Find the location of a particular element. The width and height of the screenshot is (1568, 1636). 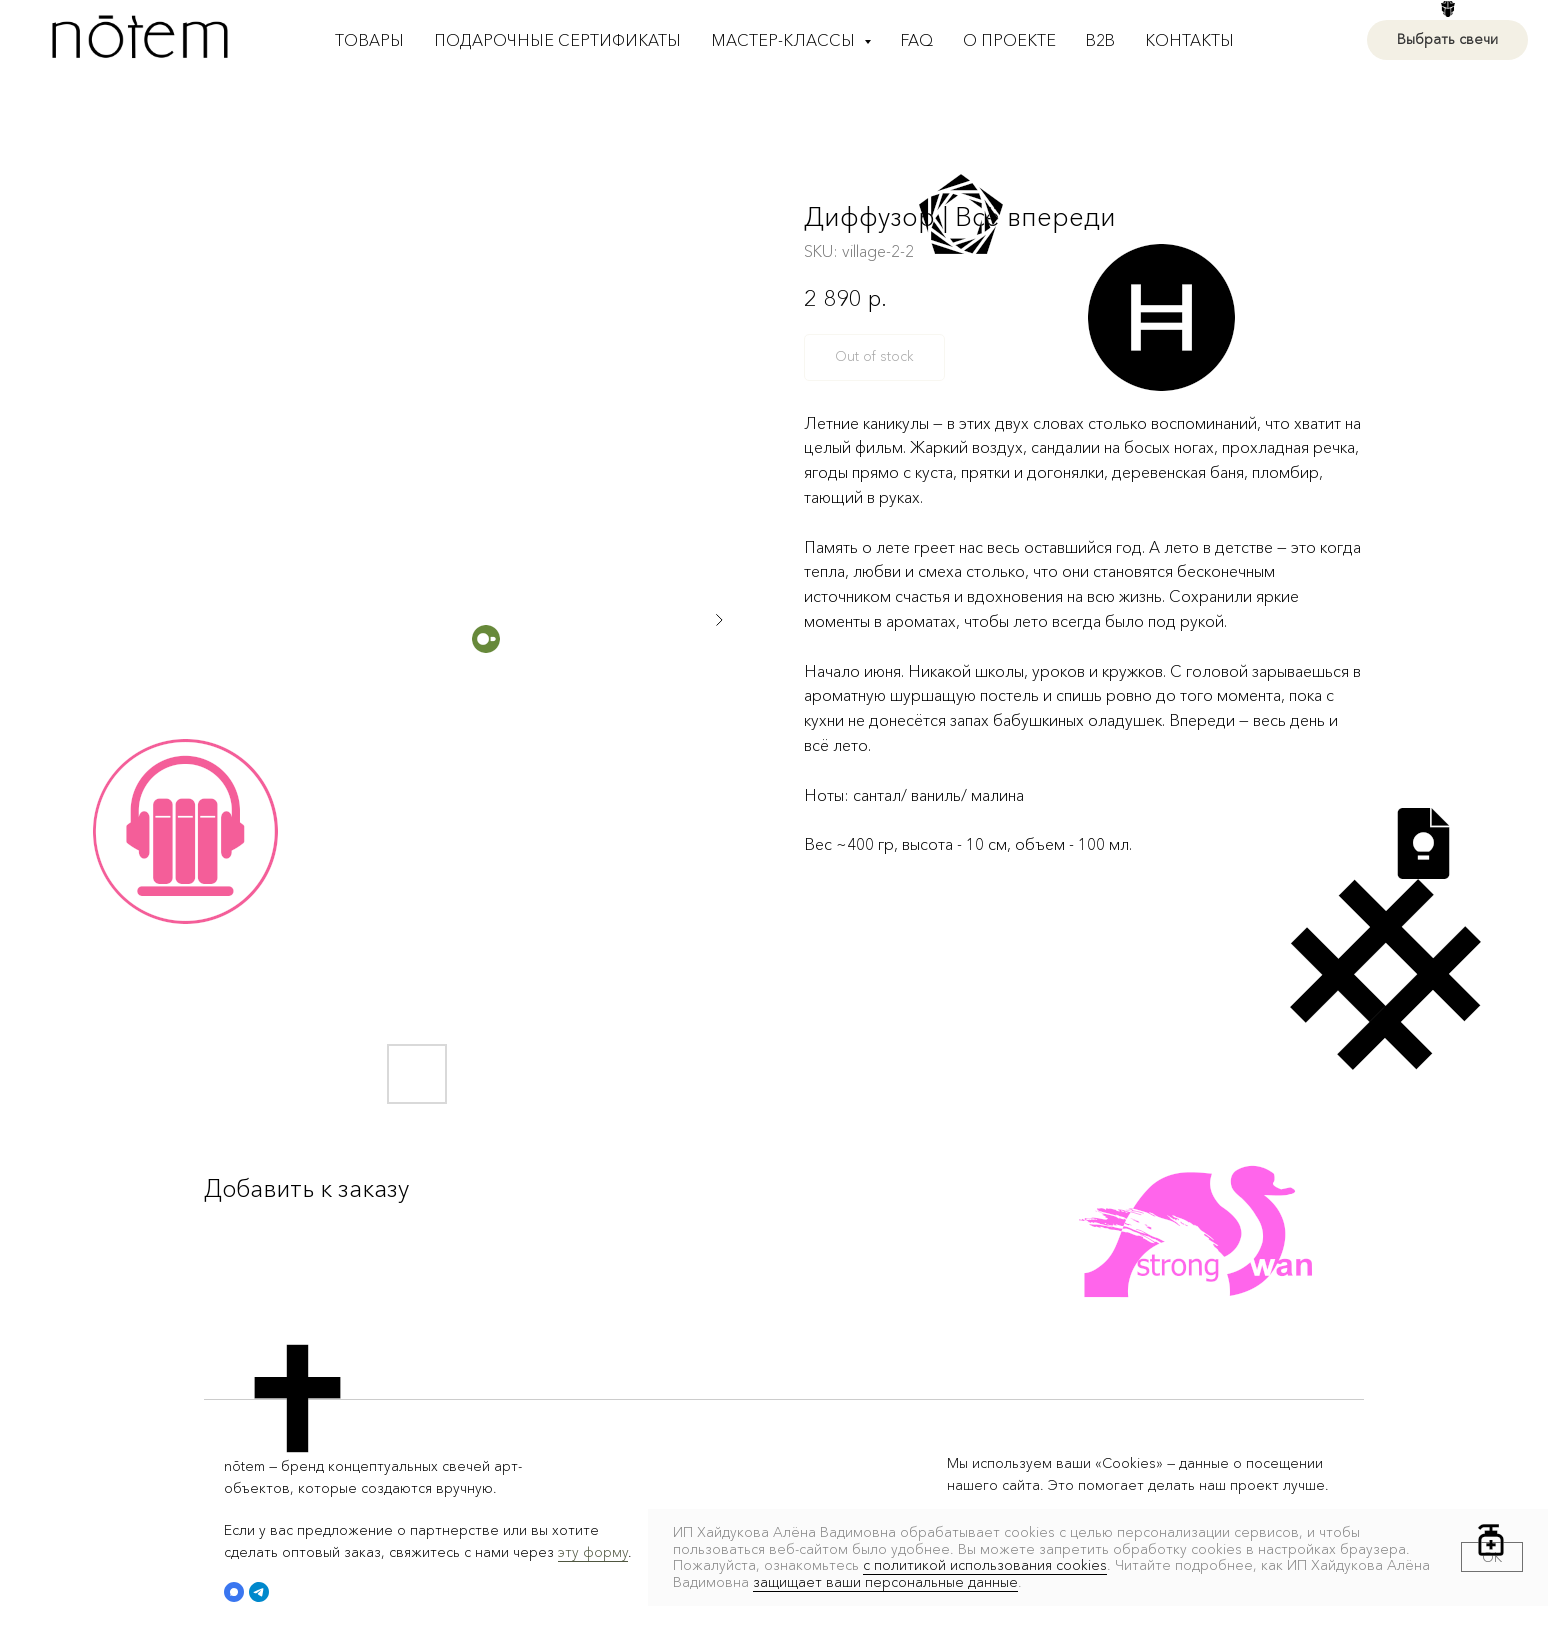

primefaces framework logo is located at coordinates (1448, 9).